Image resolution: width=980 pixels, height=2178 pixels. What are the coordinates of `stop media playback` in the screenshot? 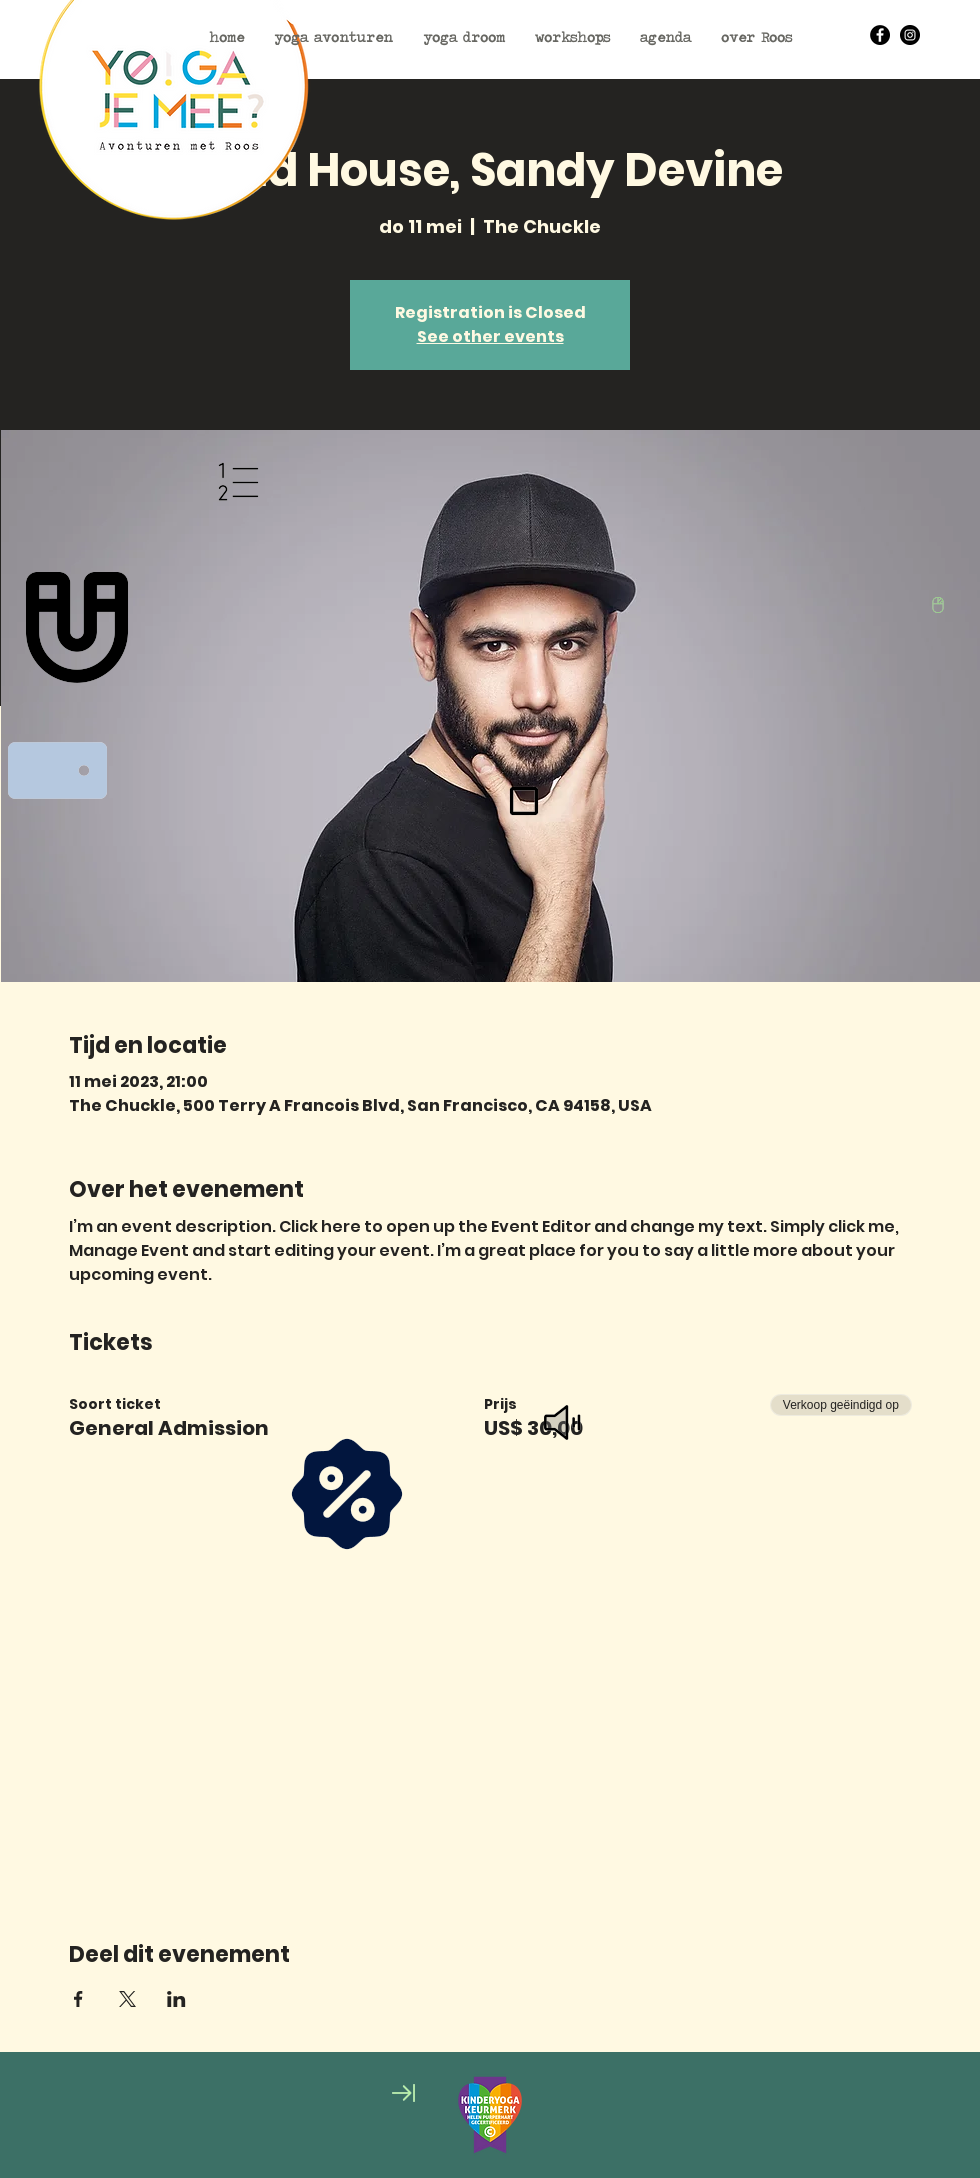 It's located at (524, 801).